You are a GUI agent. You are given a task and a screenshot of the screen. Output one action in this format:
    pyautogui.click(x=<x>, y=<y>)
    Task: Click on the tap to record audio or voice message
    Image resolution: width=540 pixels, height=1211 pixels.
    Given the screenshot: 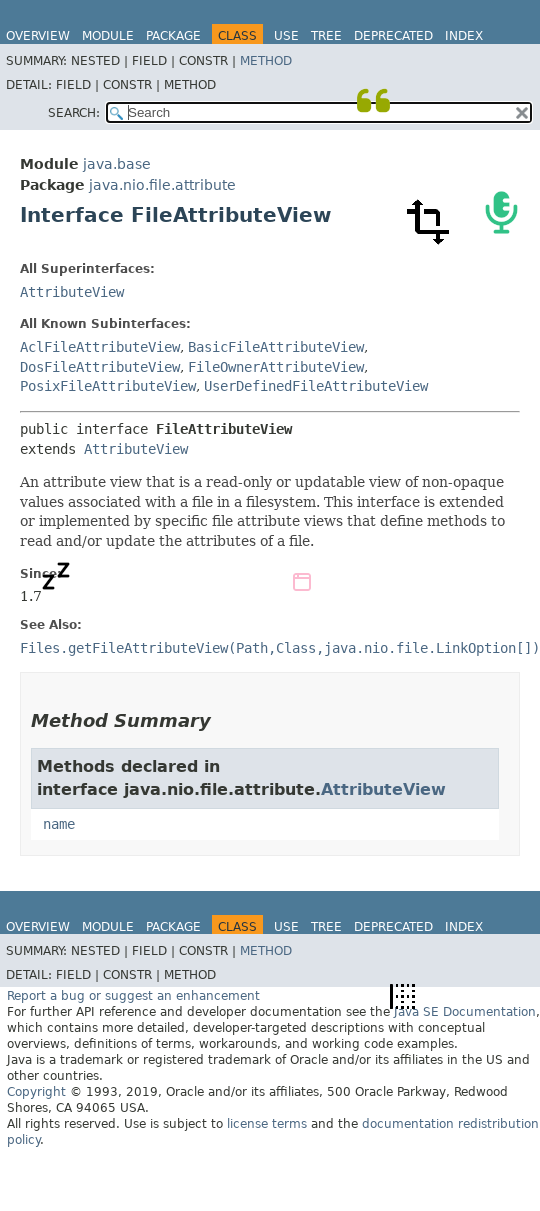 What is the action you would take?
    pyautogui.click(x=501, y=212)
    